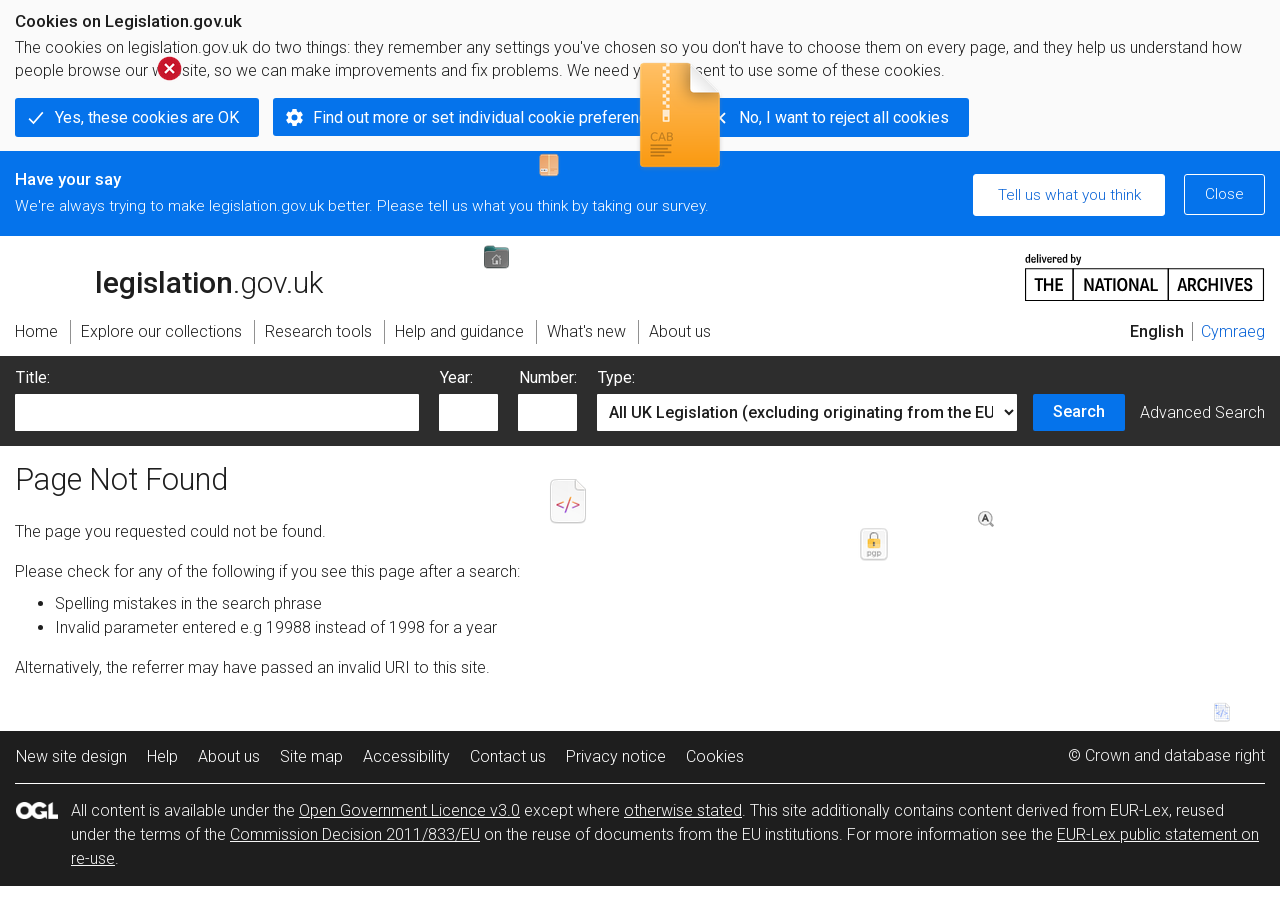  I want to click on a maven xml configuration file, so click(568, 501).